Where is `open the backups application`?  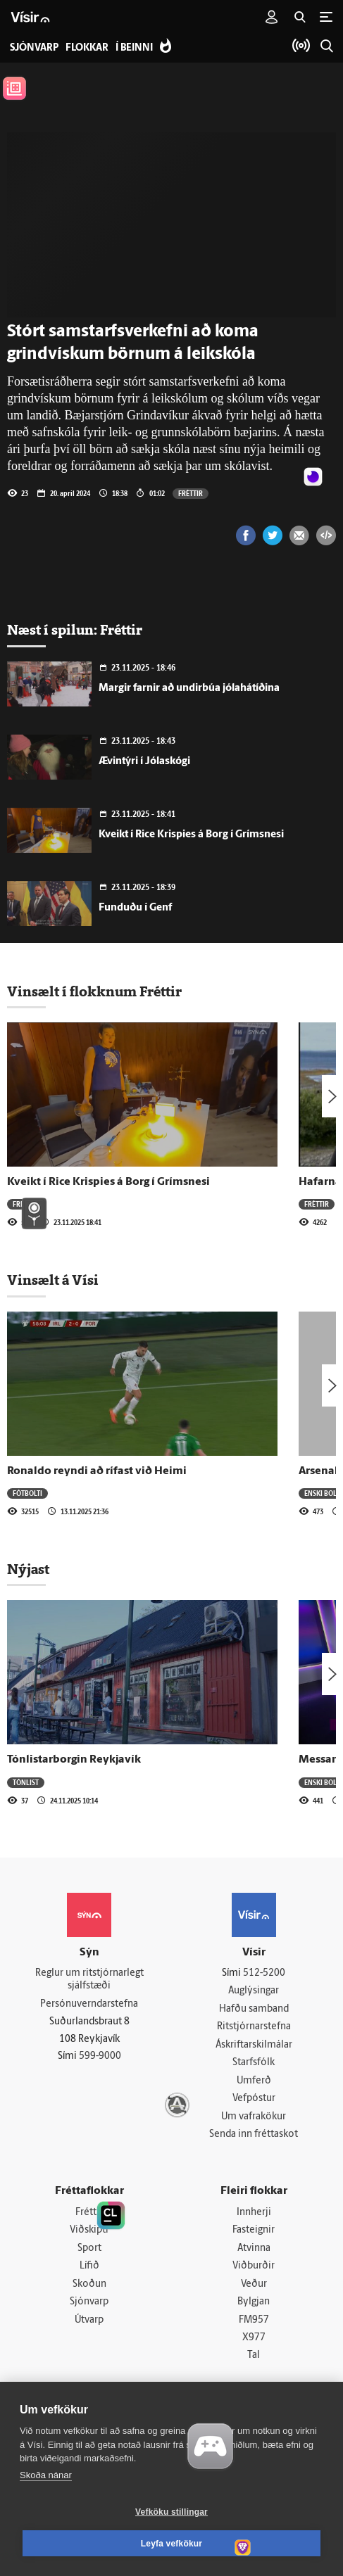 open the backups application is located at coordinates (34, 1213).